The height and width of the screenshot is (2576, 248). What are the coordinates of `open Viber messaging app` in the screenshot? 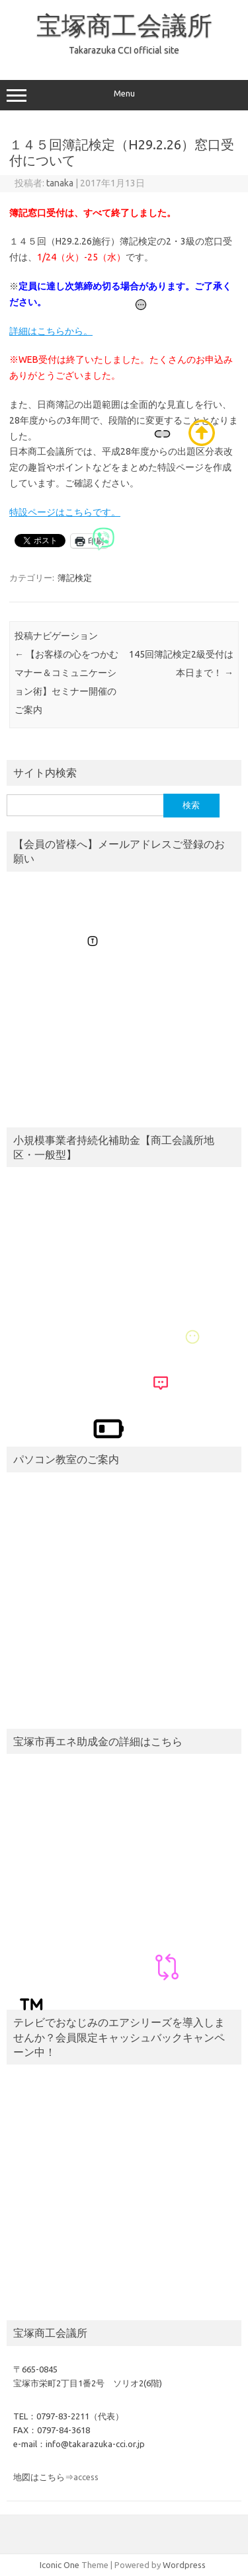 It's located at (103, 539).